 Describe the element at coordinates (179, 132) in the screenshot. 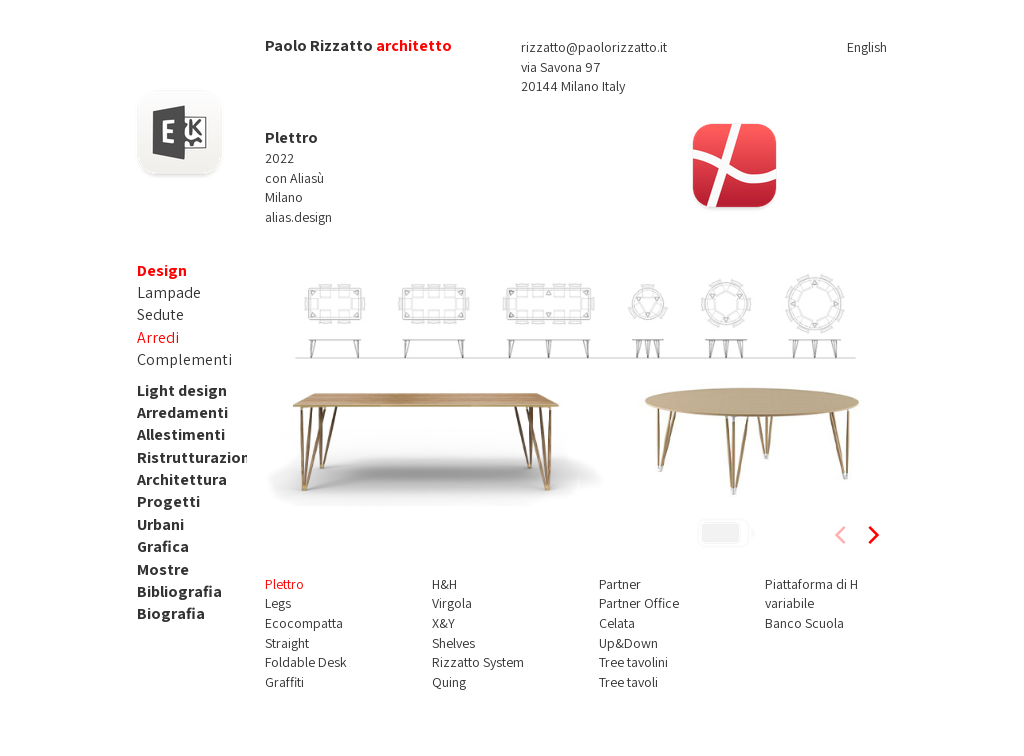

I see `open akonadi exchange web services connector` at that location.